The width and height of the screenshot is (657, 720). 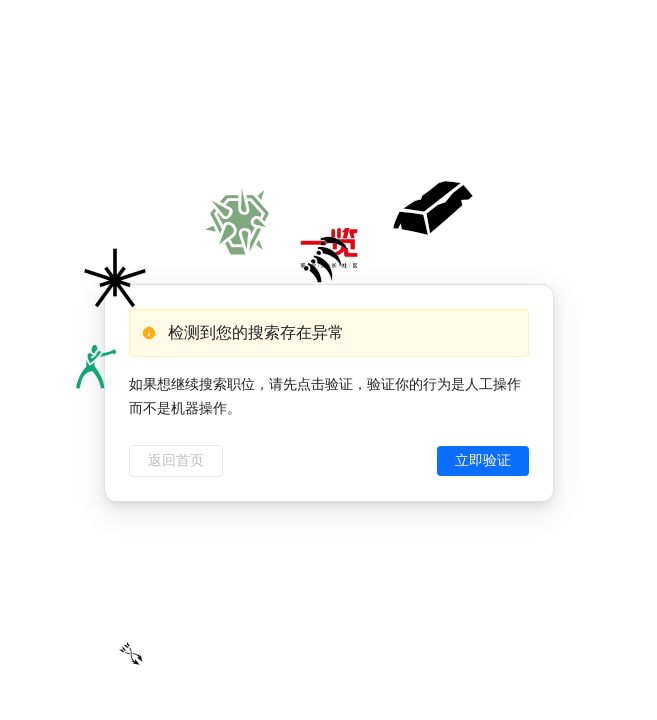 What do you see at coordinates (239, 222) in the screenshot?
I see `activate defensive ability or shield spell` at bounding box center [239, 222].